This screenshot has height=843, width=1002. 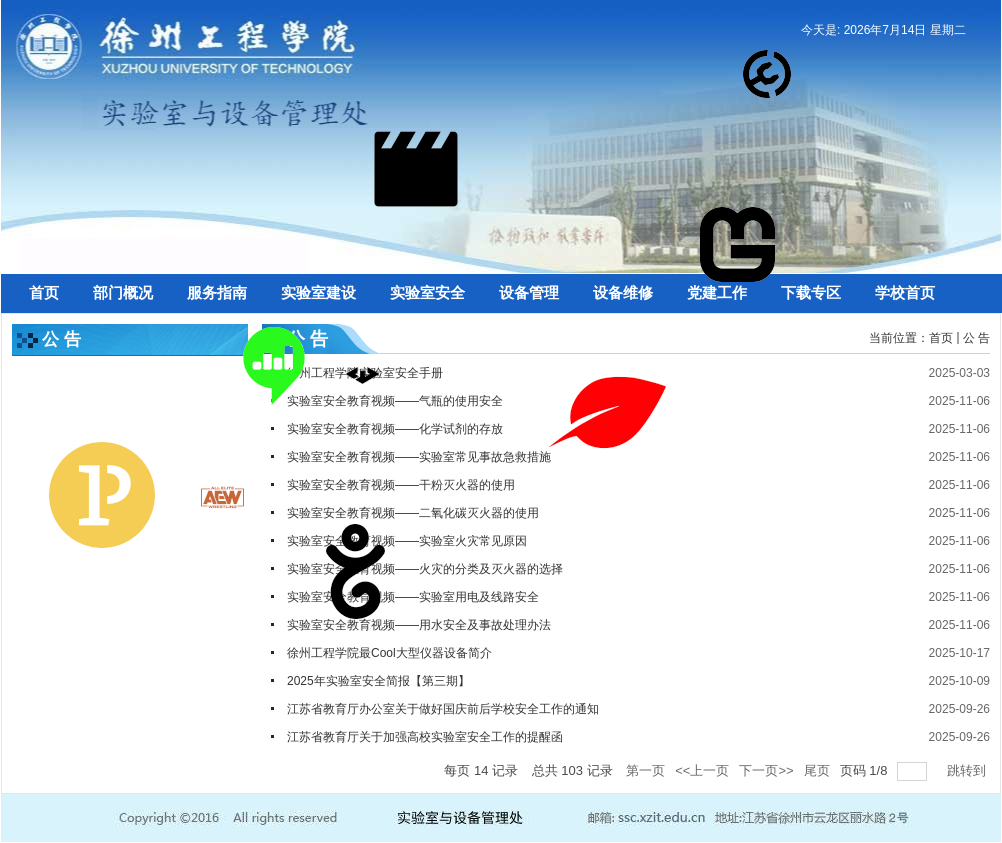 What do you see at coordinates (416, 169) in the screenshot?
I see `access video or movie content` at bounding box center [416, 169].